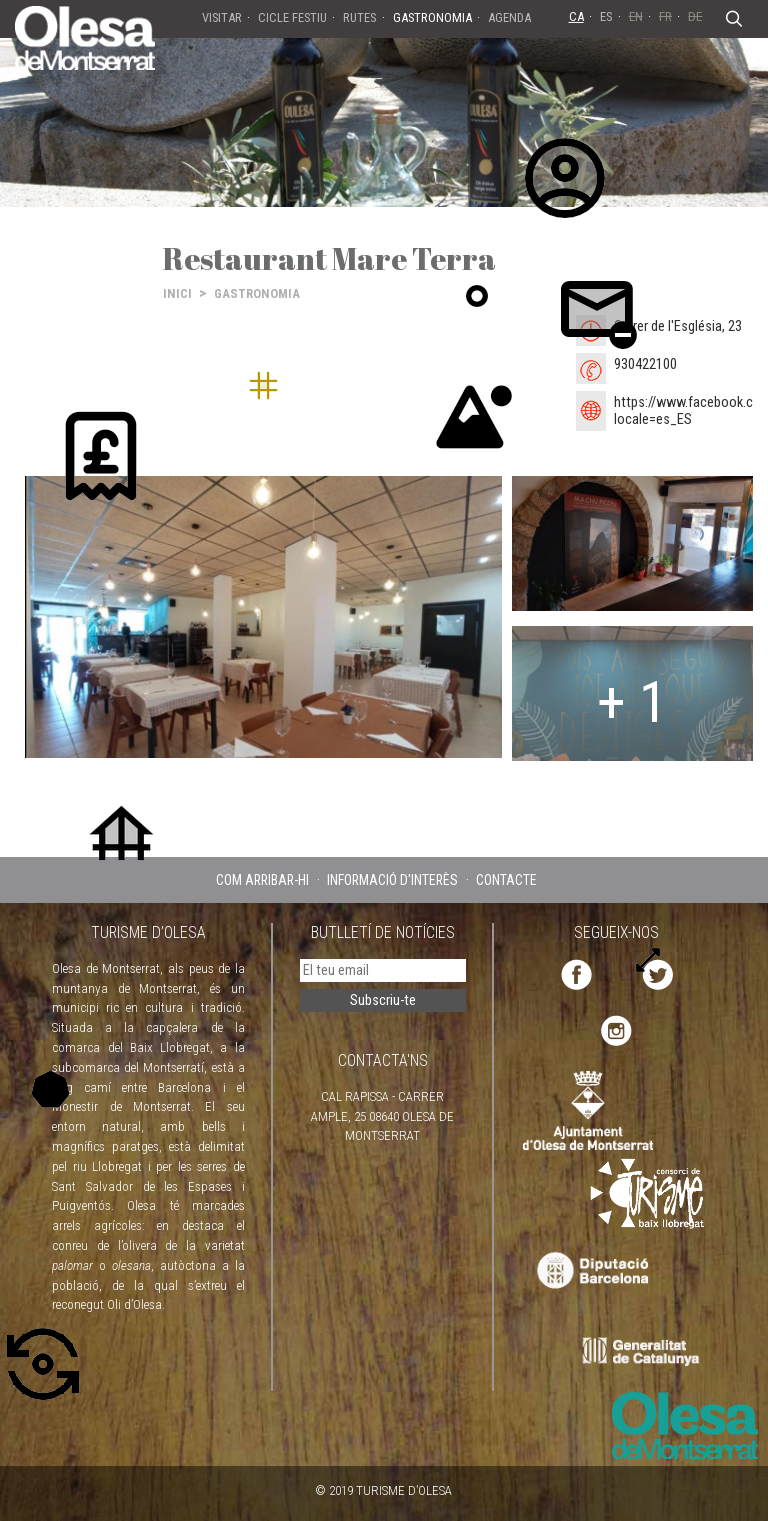  What do you see at coordinates (121, 834) in the screenshot?
I see `view property foundation details` at bounding box center [121, 834].